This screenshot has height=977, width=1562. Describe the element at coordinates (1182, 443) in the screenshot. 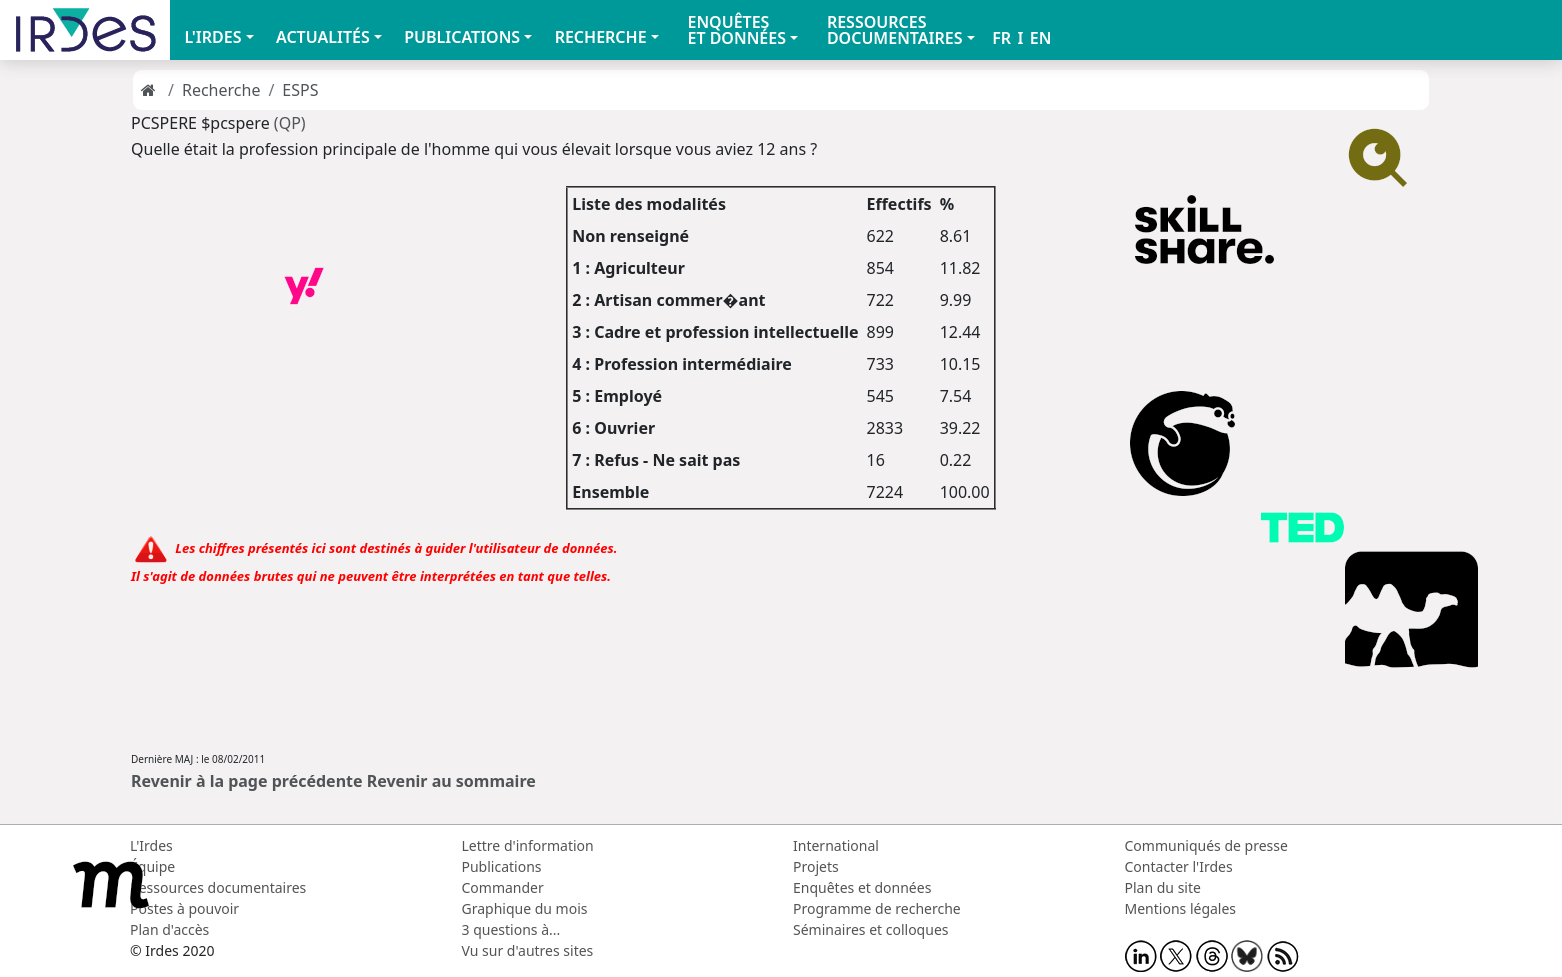

I see `open lutris gaming platform` at that location.